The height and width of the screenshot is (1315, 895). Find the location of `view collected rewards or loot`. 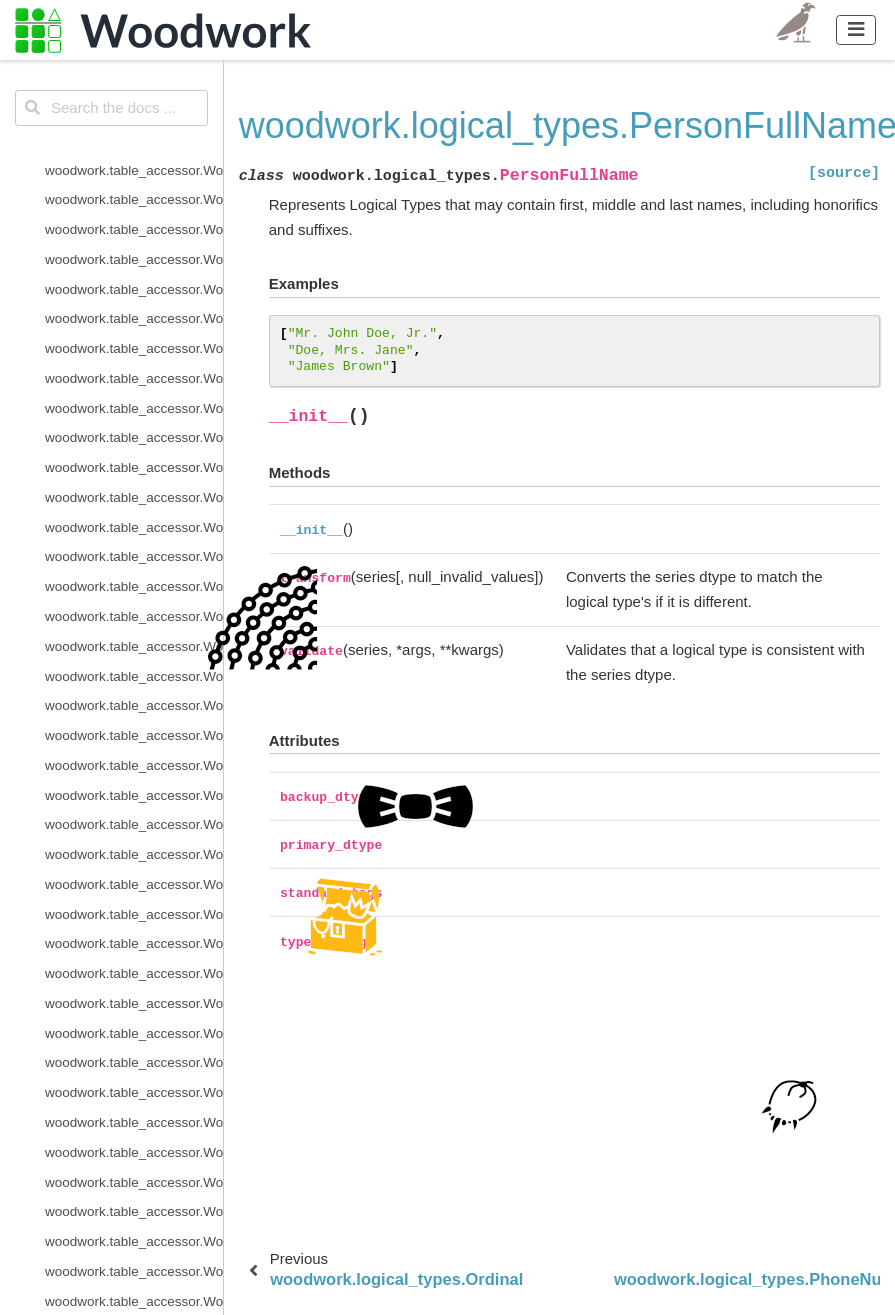

view collected rewards or loot is located at coordinates (345, 917).